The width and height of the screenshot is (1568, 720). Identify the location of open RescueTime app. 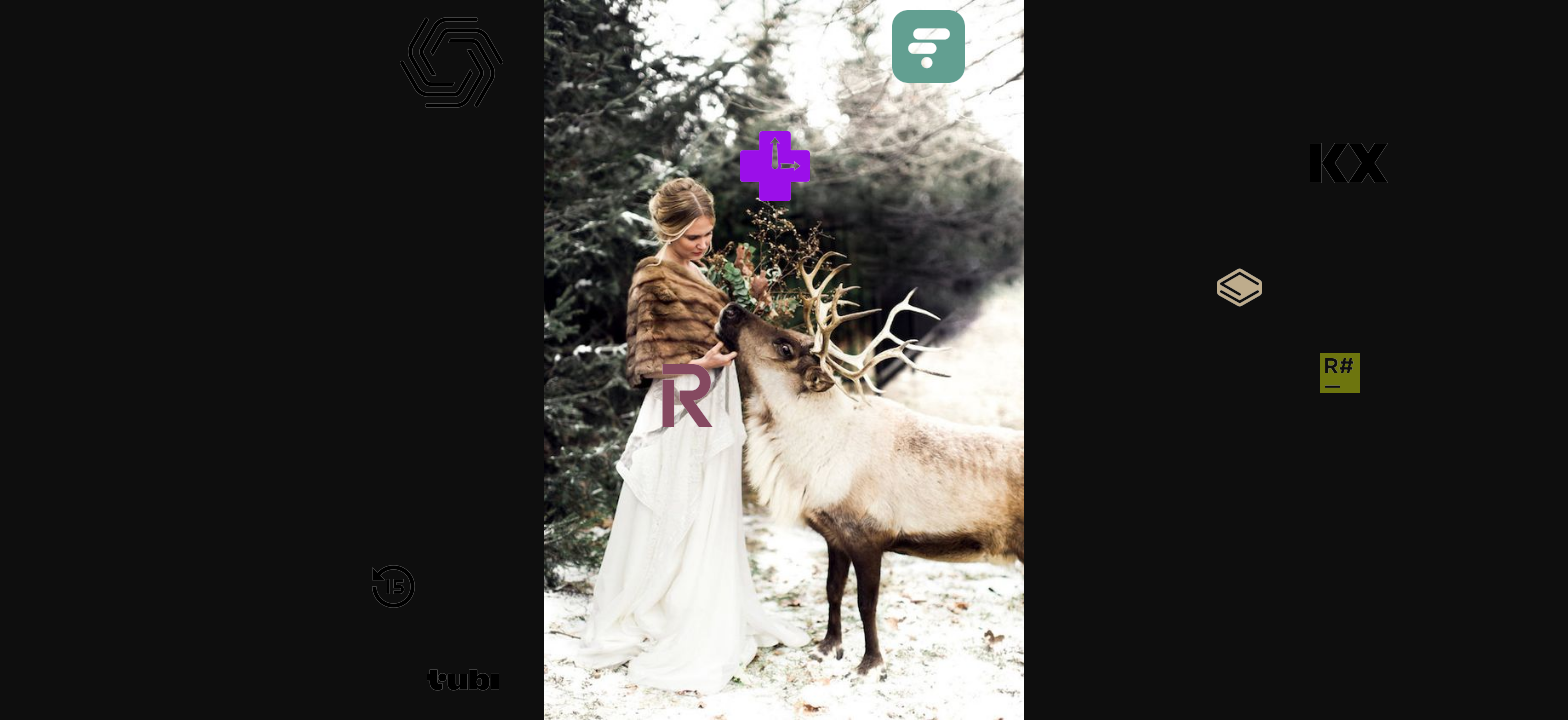
(775, 166).